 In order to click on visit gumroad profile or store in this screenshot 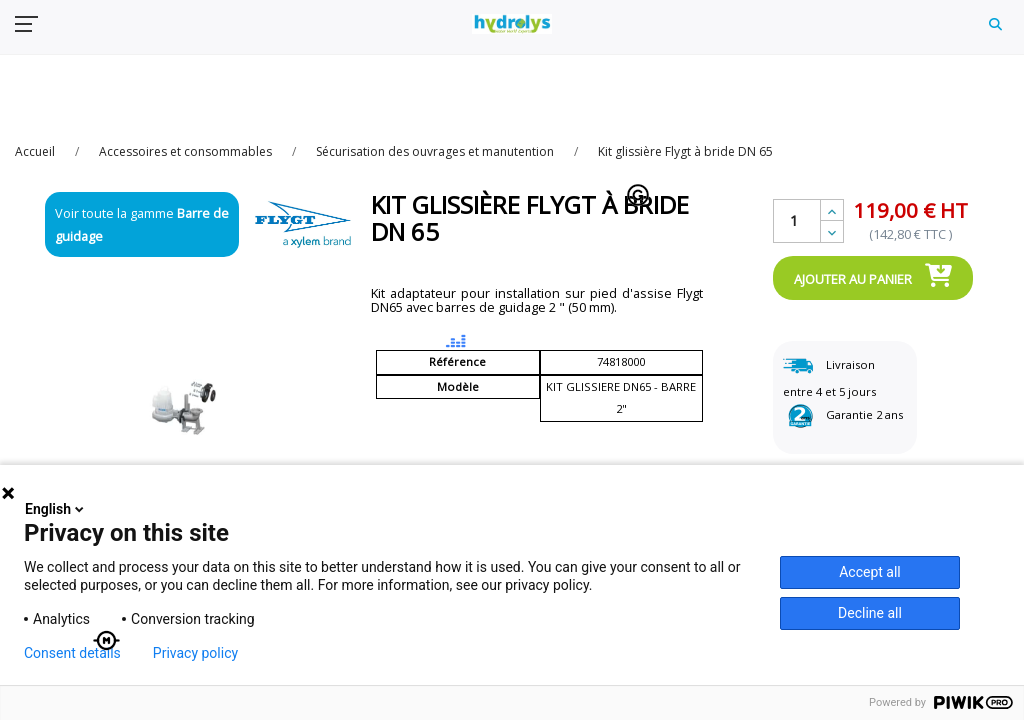, I will do `click(638, 195)`.